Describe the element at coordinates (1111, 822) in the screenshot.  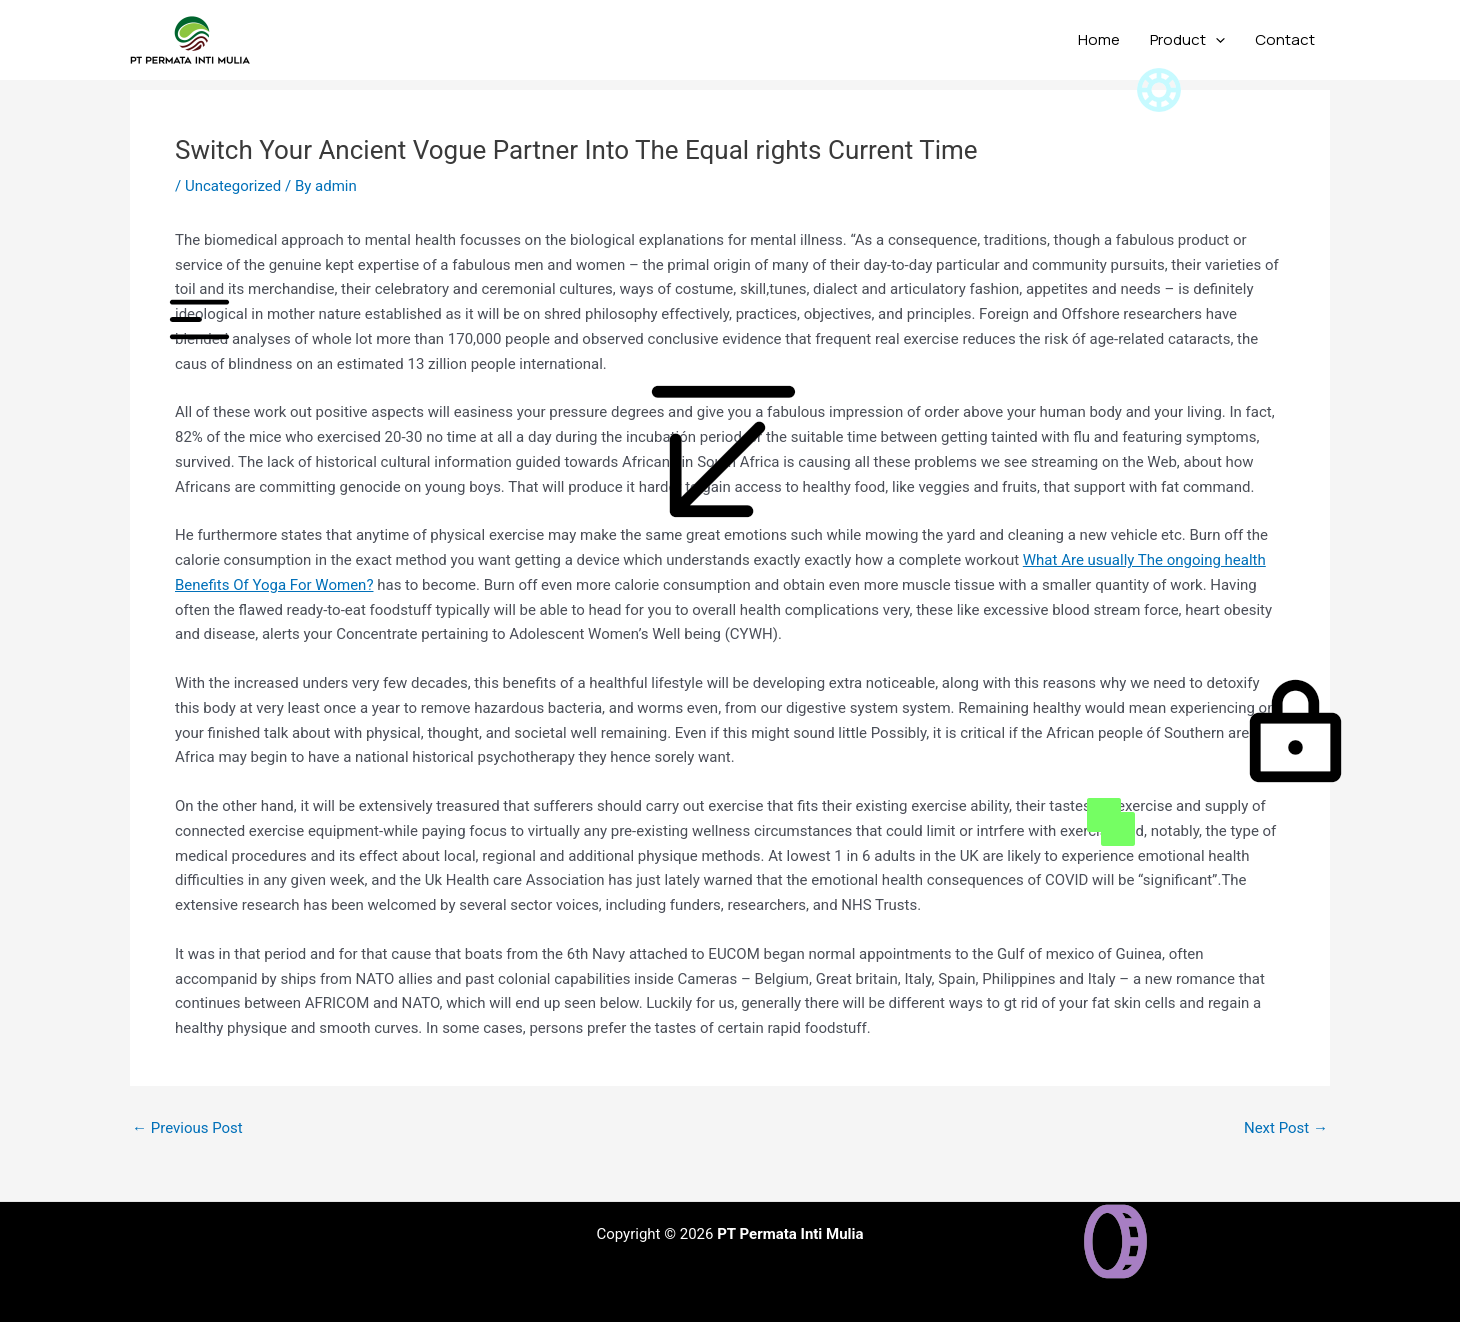
I see `merge or unite selected layers` at that location.